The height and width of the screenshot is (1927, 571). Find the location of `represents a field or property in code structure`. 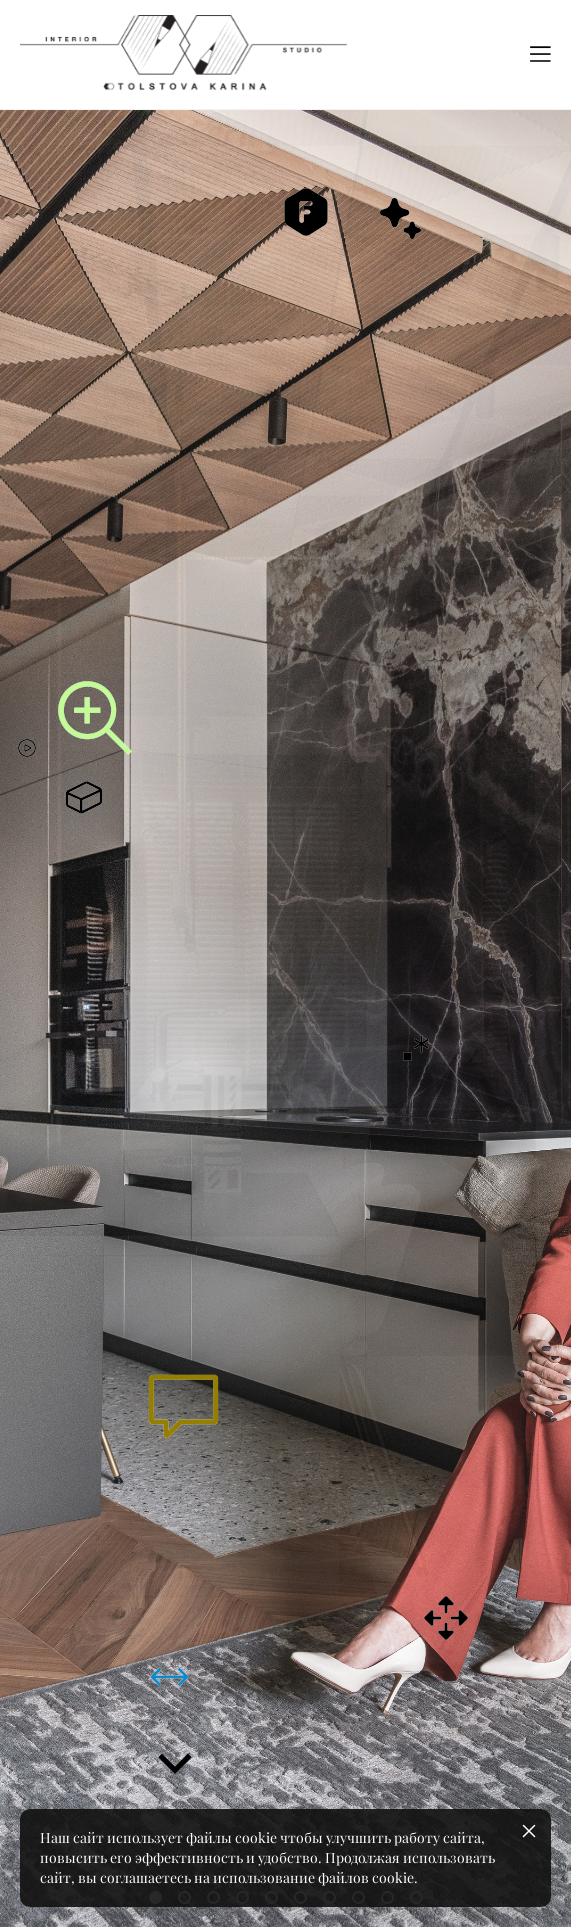

represents a field or property in code structure is located at coordinates (84, 797).